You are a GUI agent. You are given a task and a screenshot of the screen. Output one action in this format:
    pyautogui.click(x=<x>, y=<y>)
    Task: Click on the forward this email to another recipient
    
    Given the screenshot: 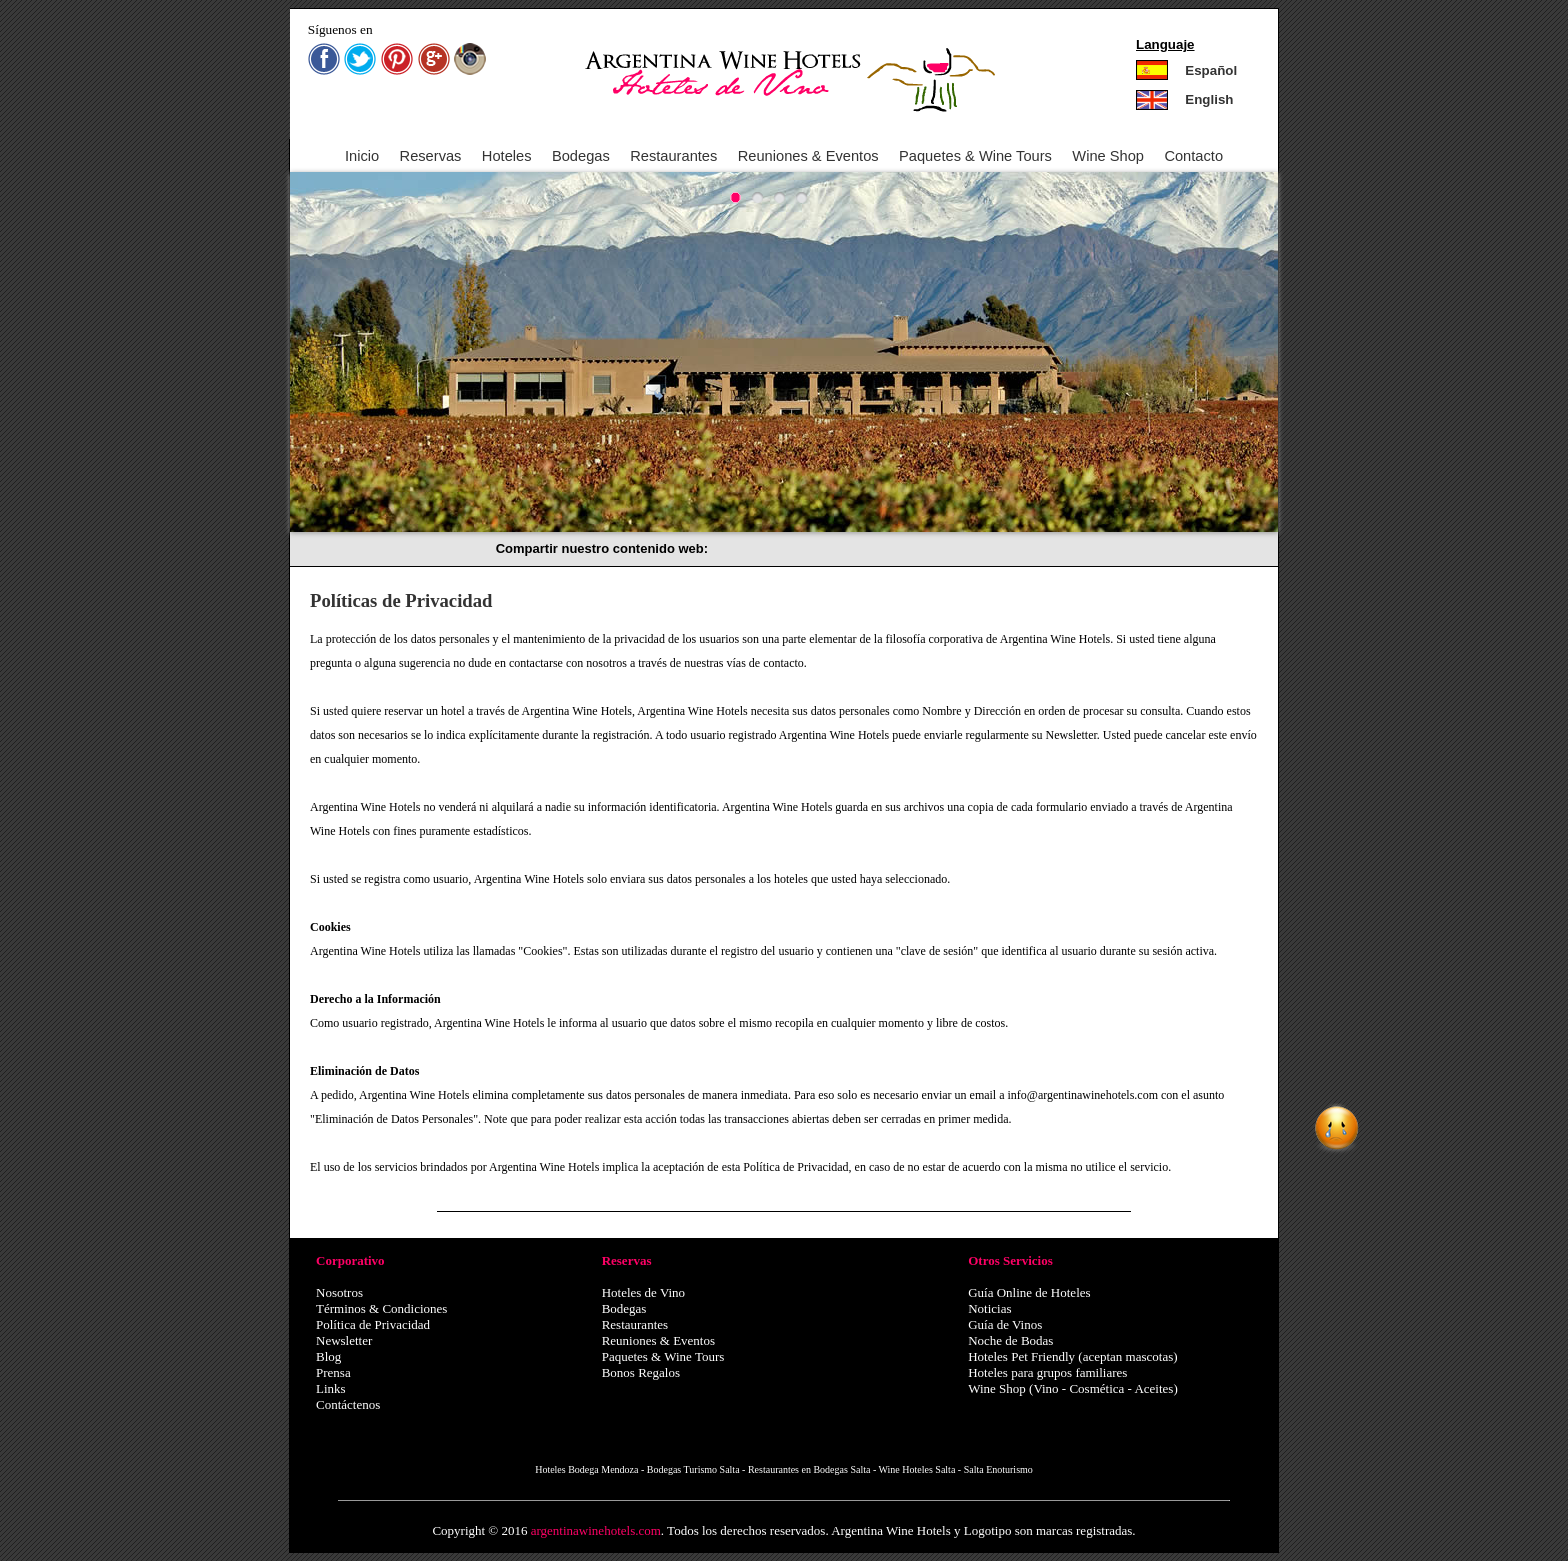 What is the action you would take?
    pyautogui.click(x=653, y=390)
    